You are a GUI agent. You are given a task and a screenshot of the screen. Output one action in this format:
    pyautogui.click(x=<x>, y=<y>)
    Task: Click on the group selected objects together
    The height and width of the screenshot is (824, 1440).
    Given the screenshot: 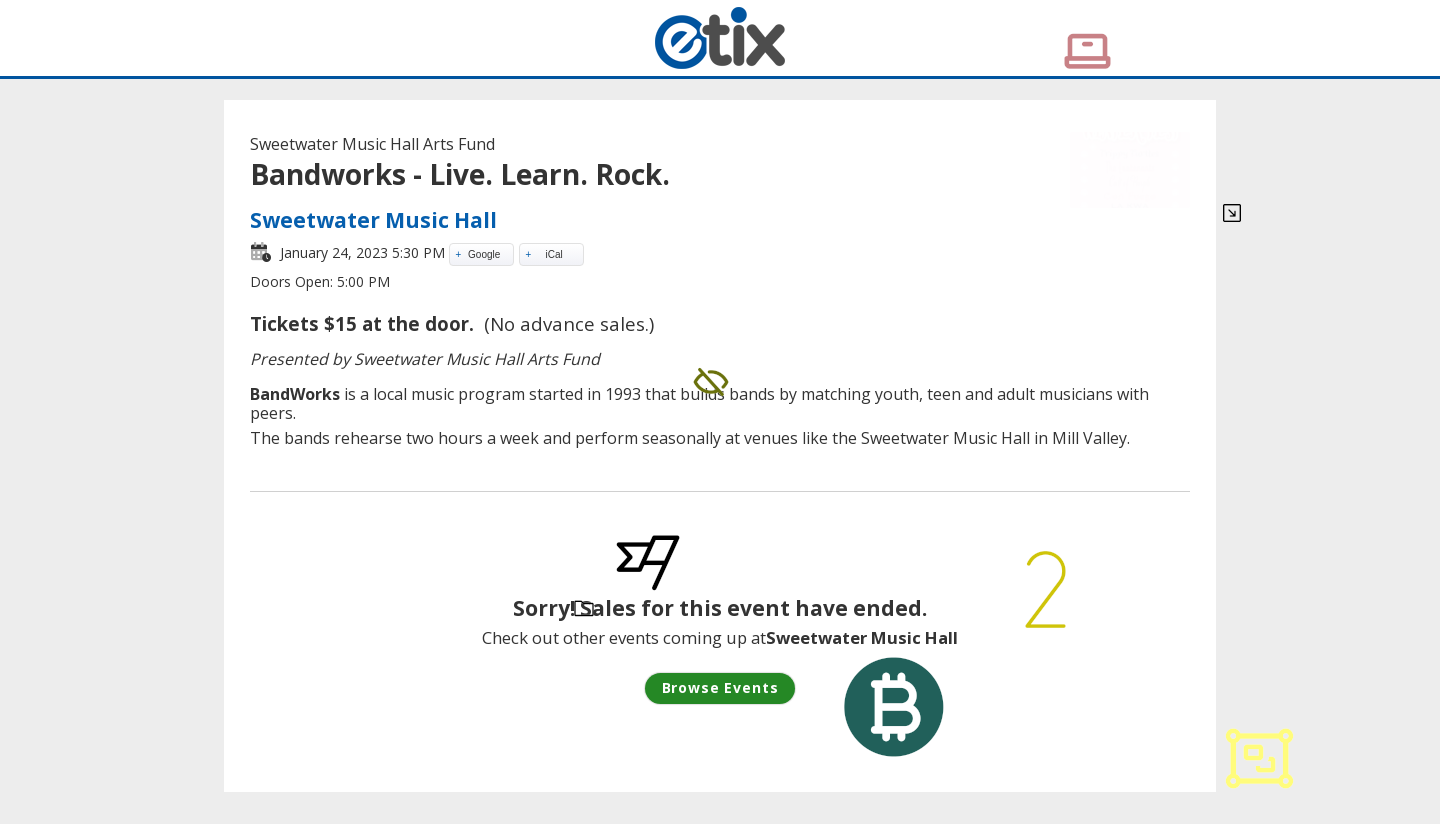 What is the action you would take?
    pyautogui.click(x=1259, y=758)
    